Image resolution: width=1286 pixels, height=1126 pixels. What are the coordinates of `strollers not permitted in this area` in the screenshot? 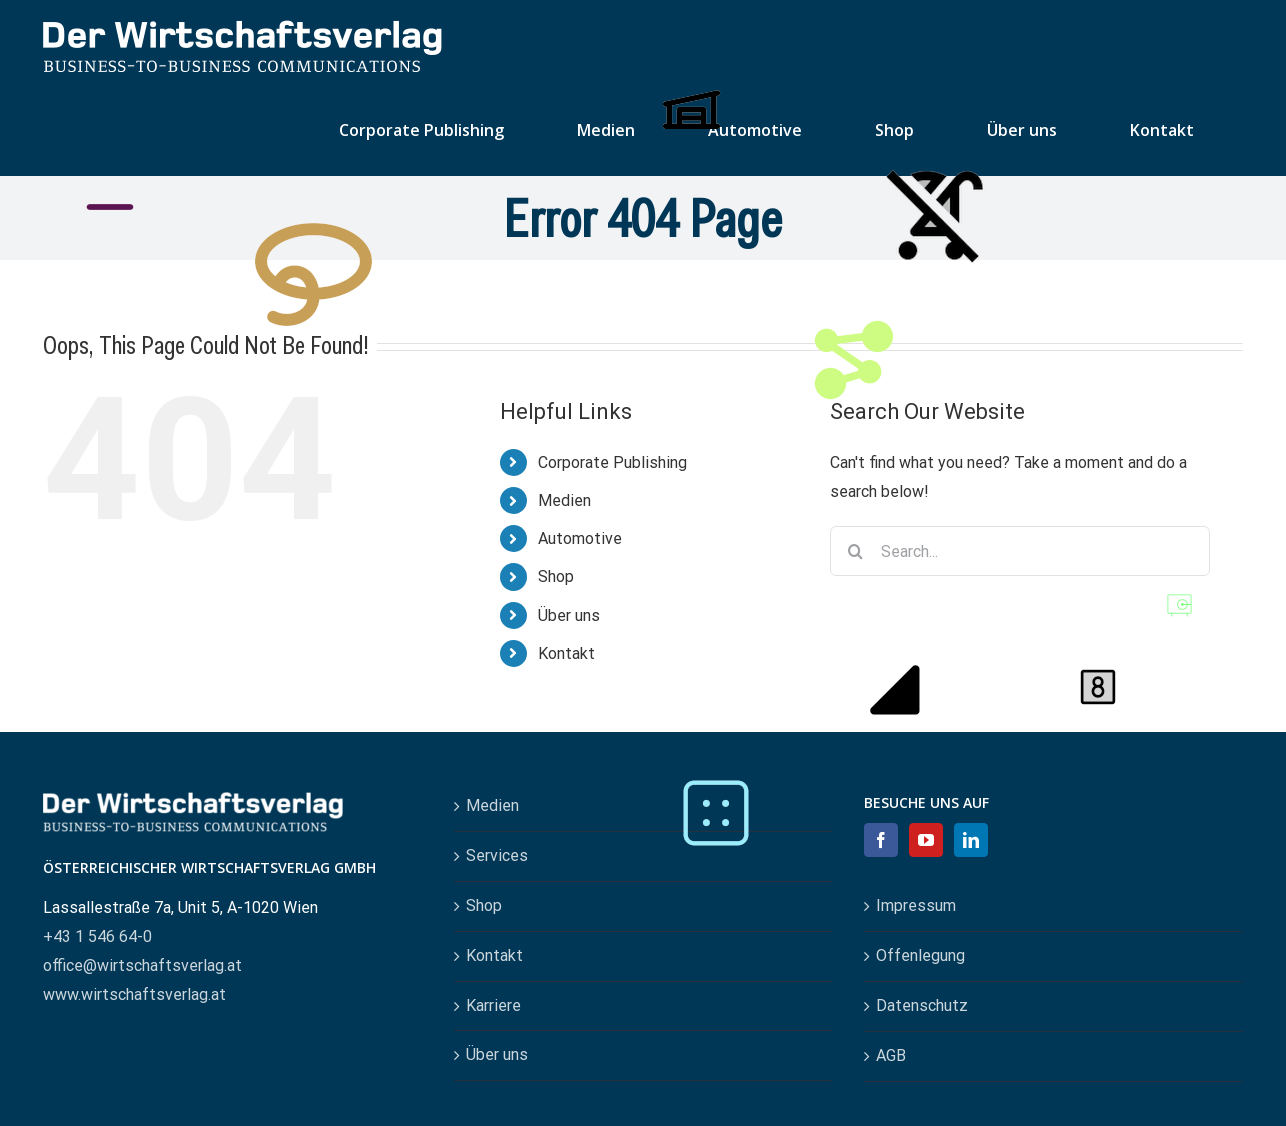 It's located at (936, 213).